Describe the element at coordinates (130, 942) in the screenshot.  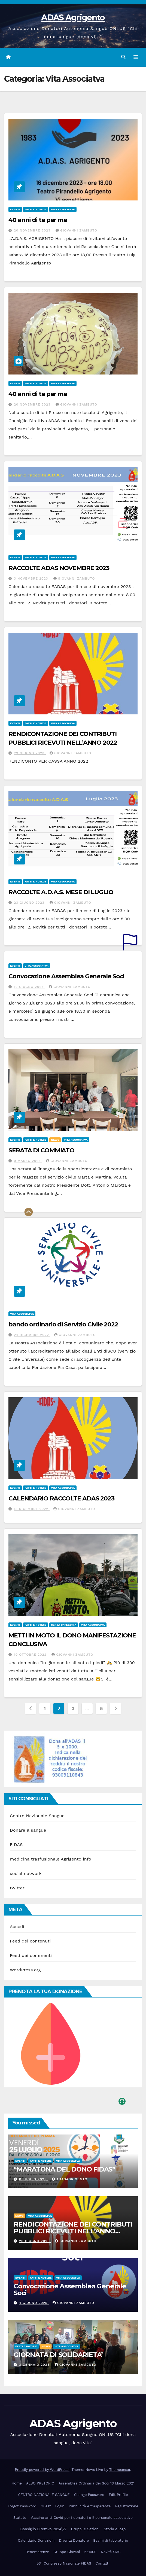
I see `flag or mark an item for follow-up` at that location.